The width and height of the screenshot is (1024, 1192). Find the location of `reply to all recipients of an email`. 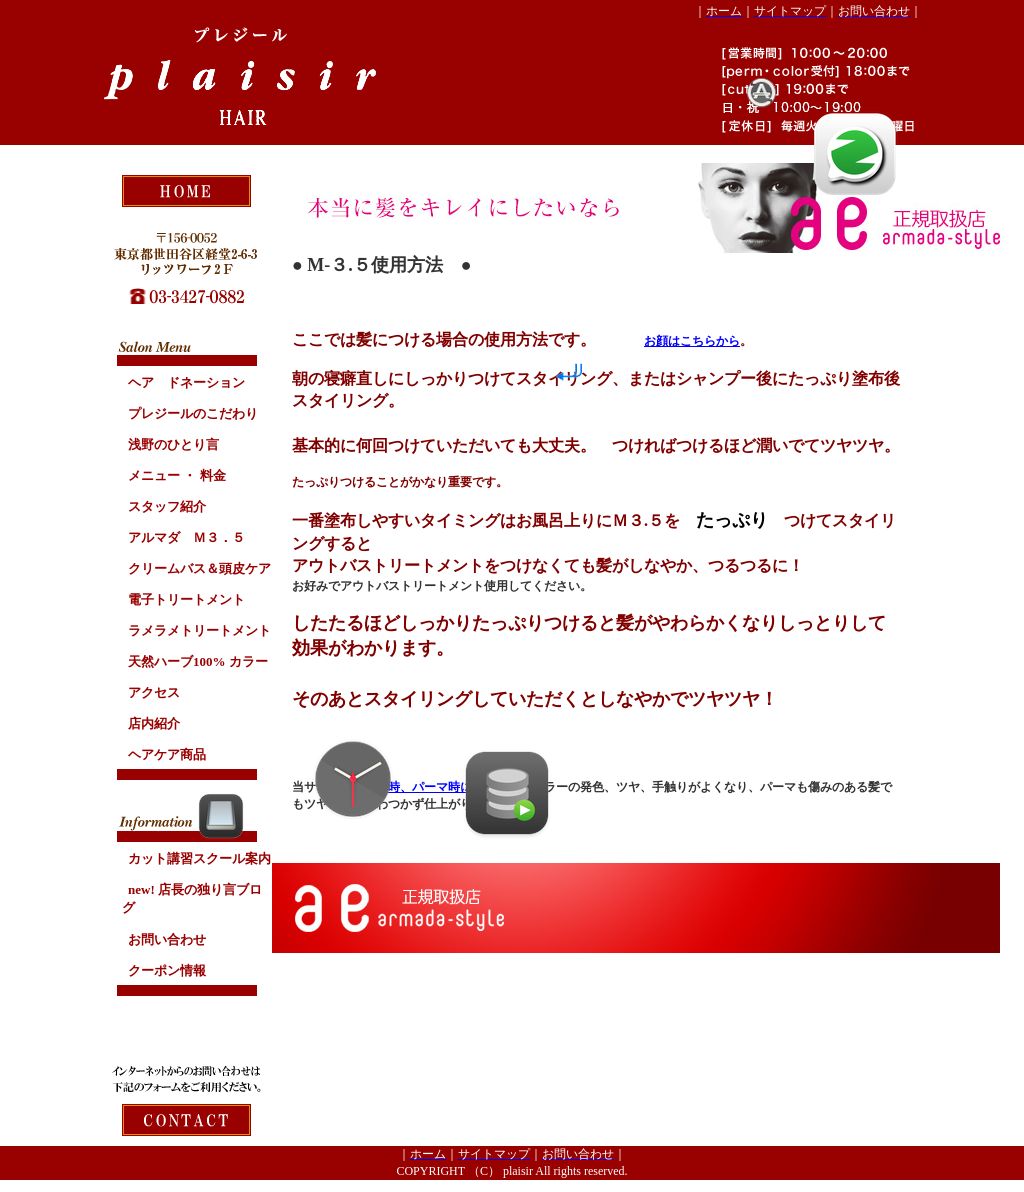

reply to all recipients of an email is located at coordinates (568, 370).